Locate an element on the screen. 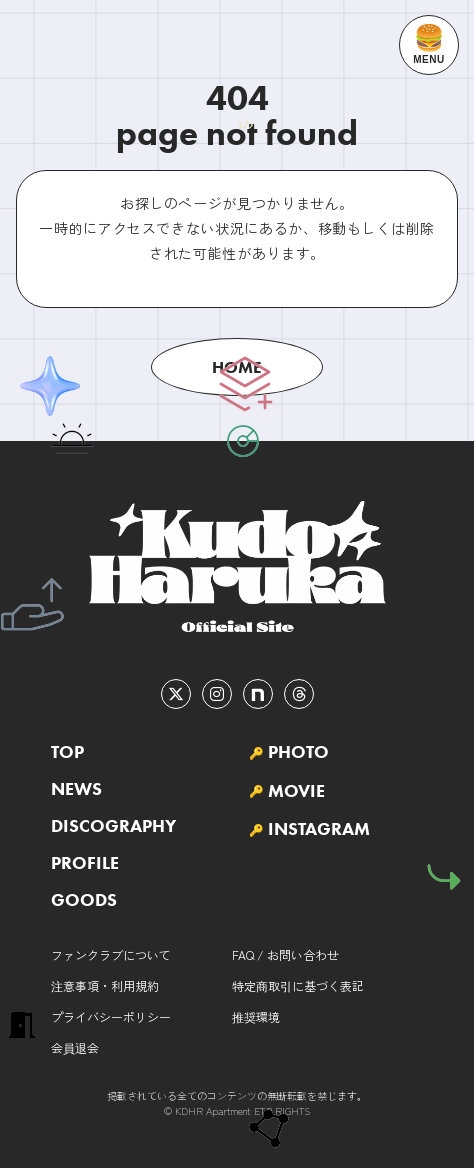  enter or access a meeting room is located at coordinates (22, 1025).